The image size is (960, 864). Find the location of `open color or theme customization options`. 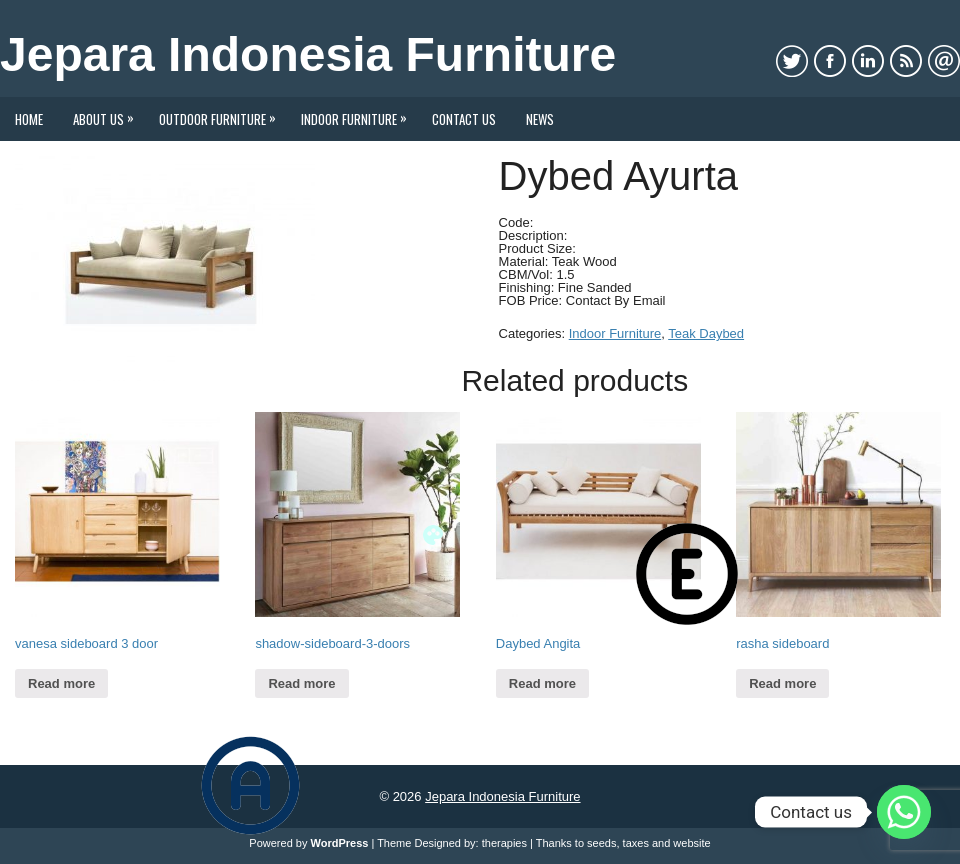

open color or theme customization options is located at coordinates (433, 535).